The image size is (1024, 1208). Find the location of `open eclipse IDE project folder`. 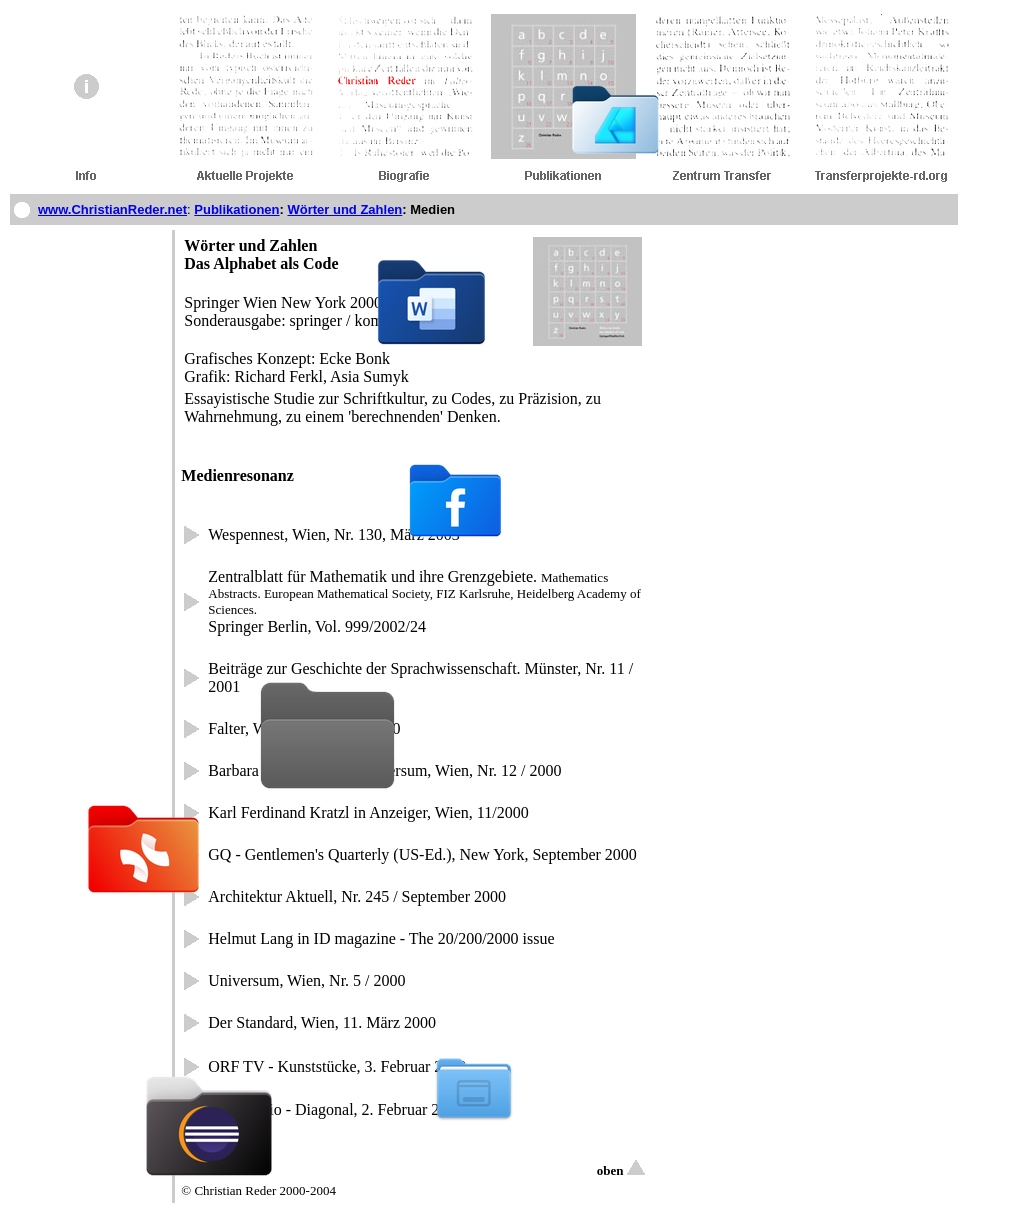

open eclipse IDE project folder is located at coordinates (208, 1129).